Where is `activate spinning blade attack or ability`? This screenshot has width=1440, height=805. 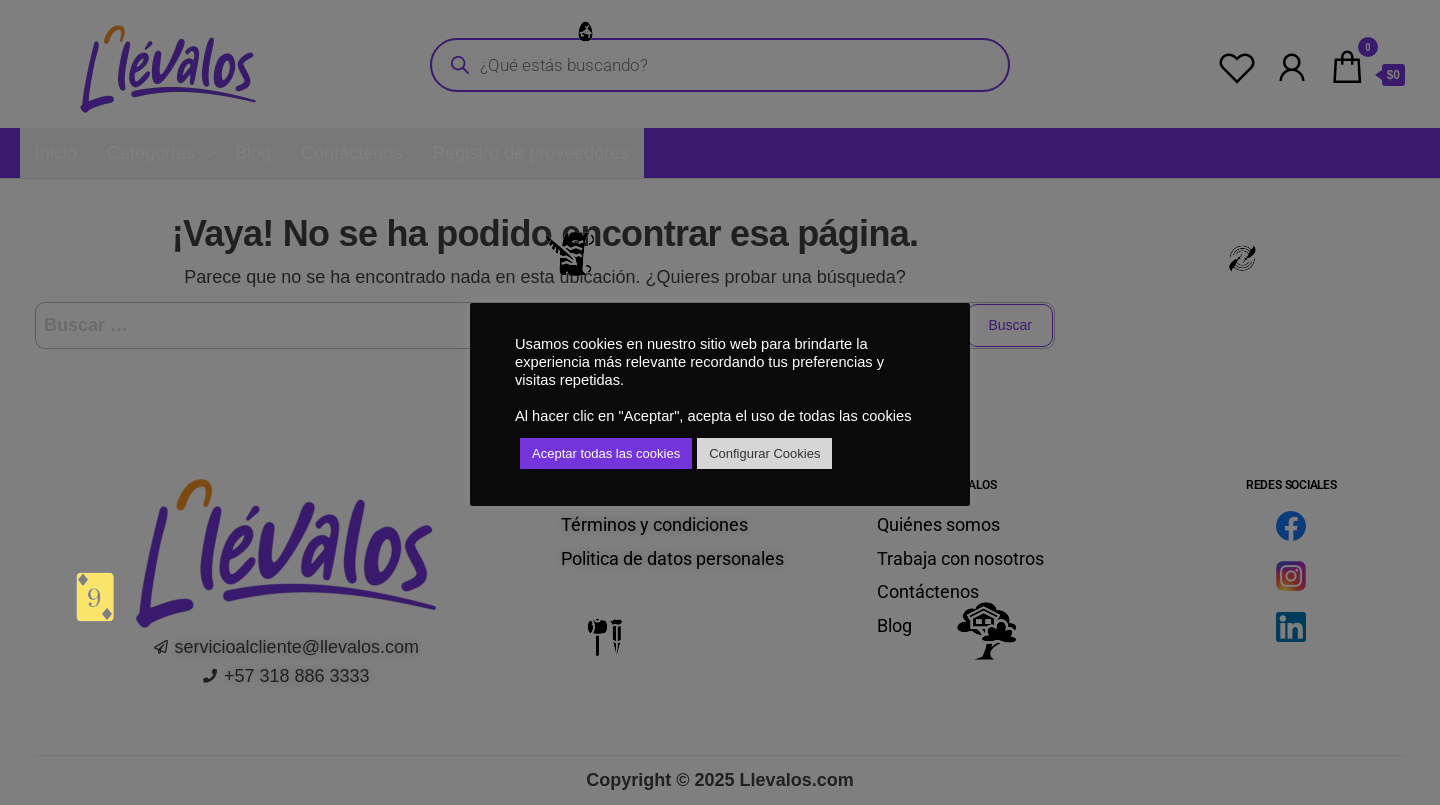
activate spinning blade attack or ability is located at coordinates (1242, 258).